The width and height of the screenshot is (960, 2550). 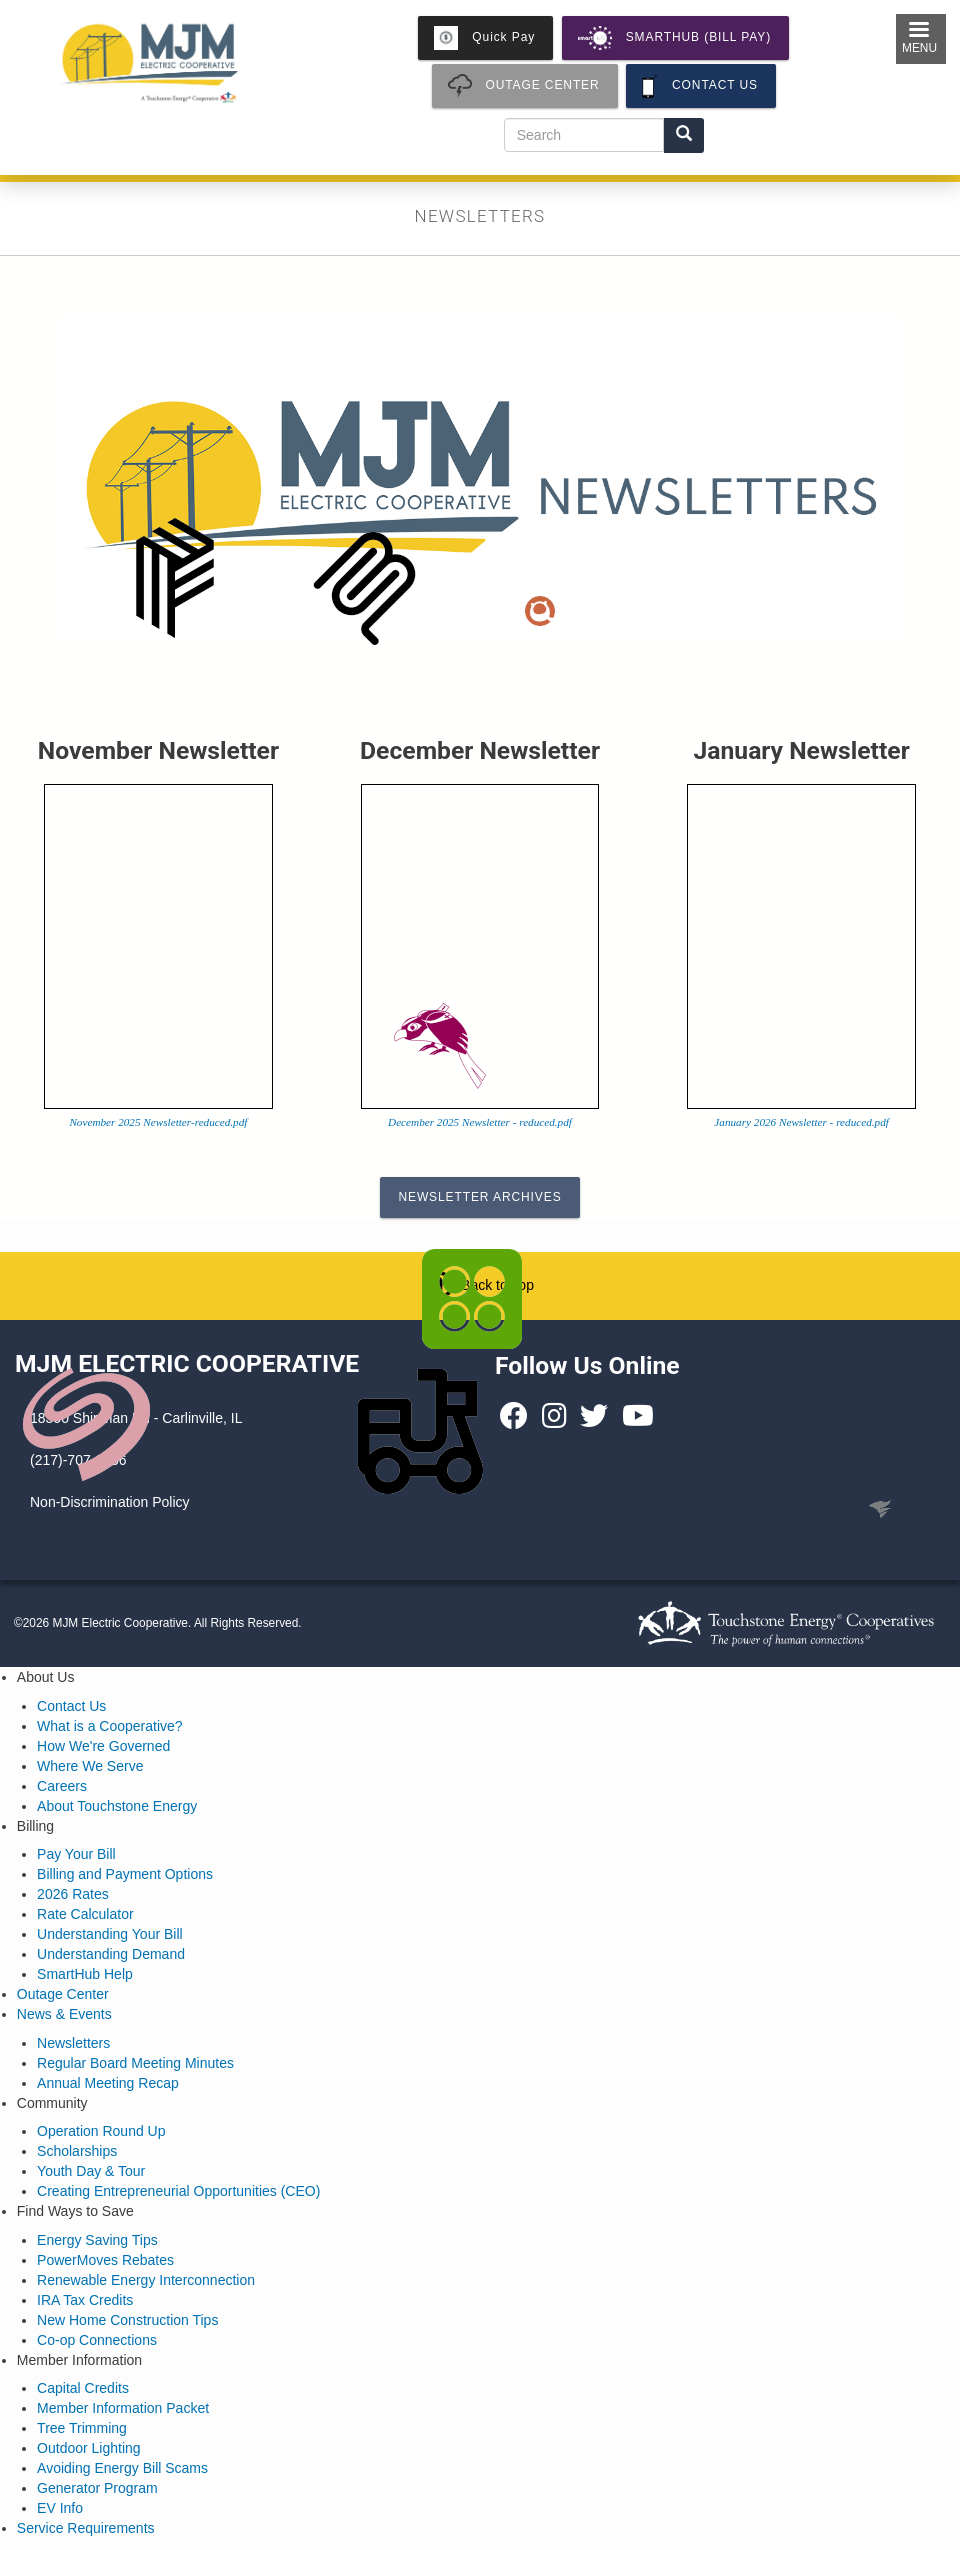 What do you see at coordinates (417, 1434) in the screenshot?
I see `select e-bike as transportation mode` at bounding box center [417, 1434].